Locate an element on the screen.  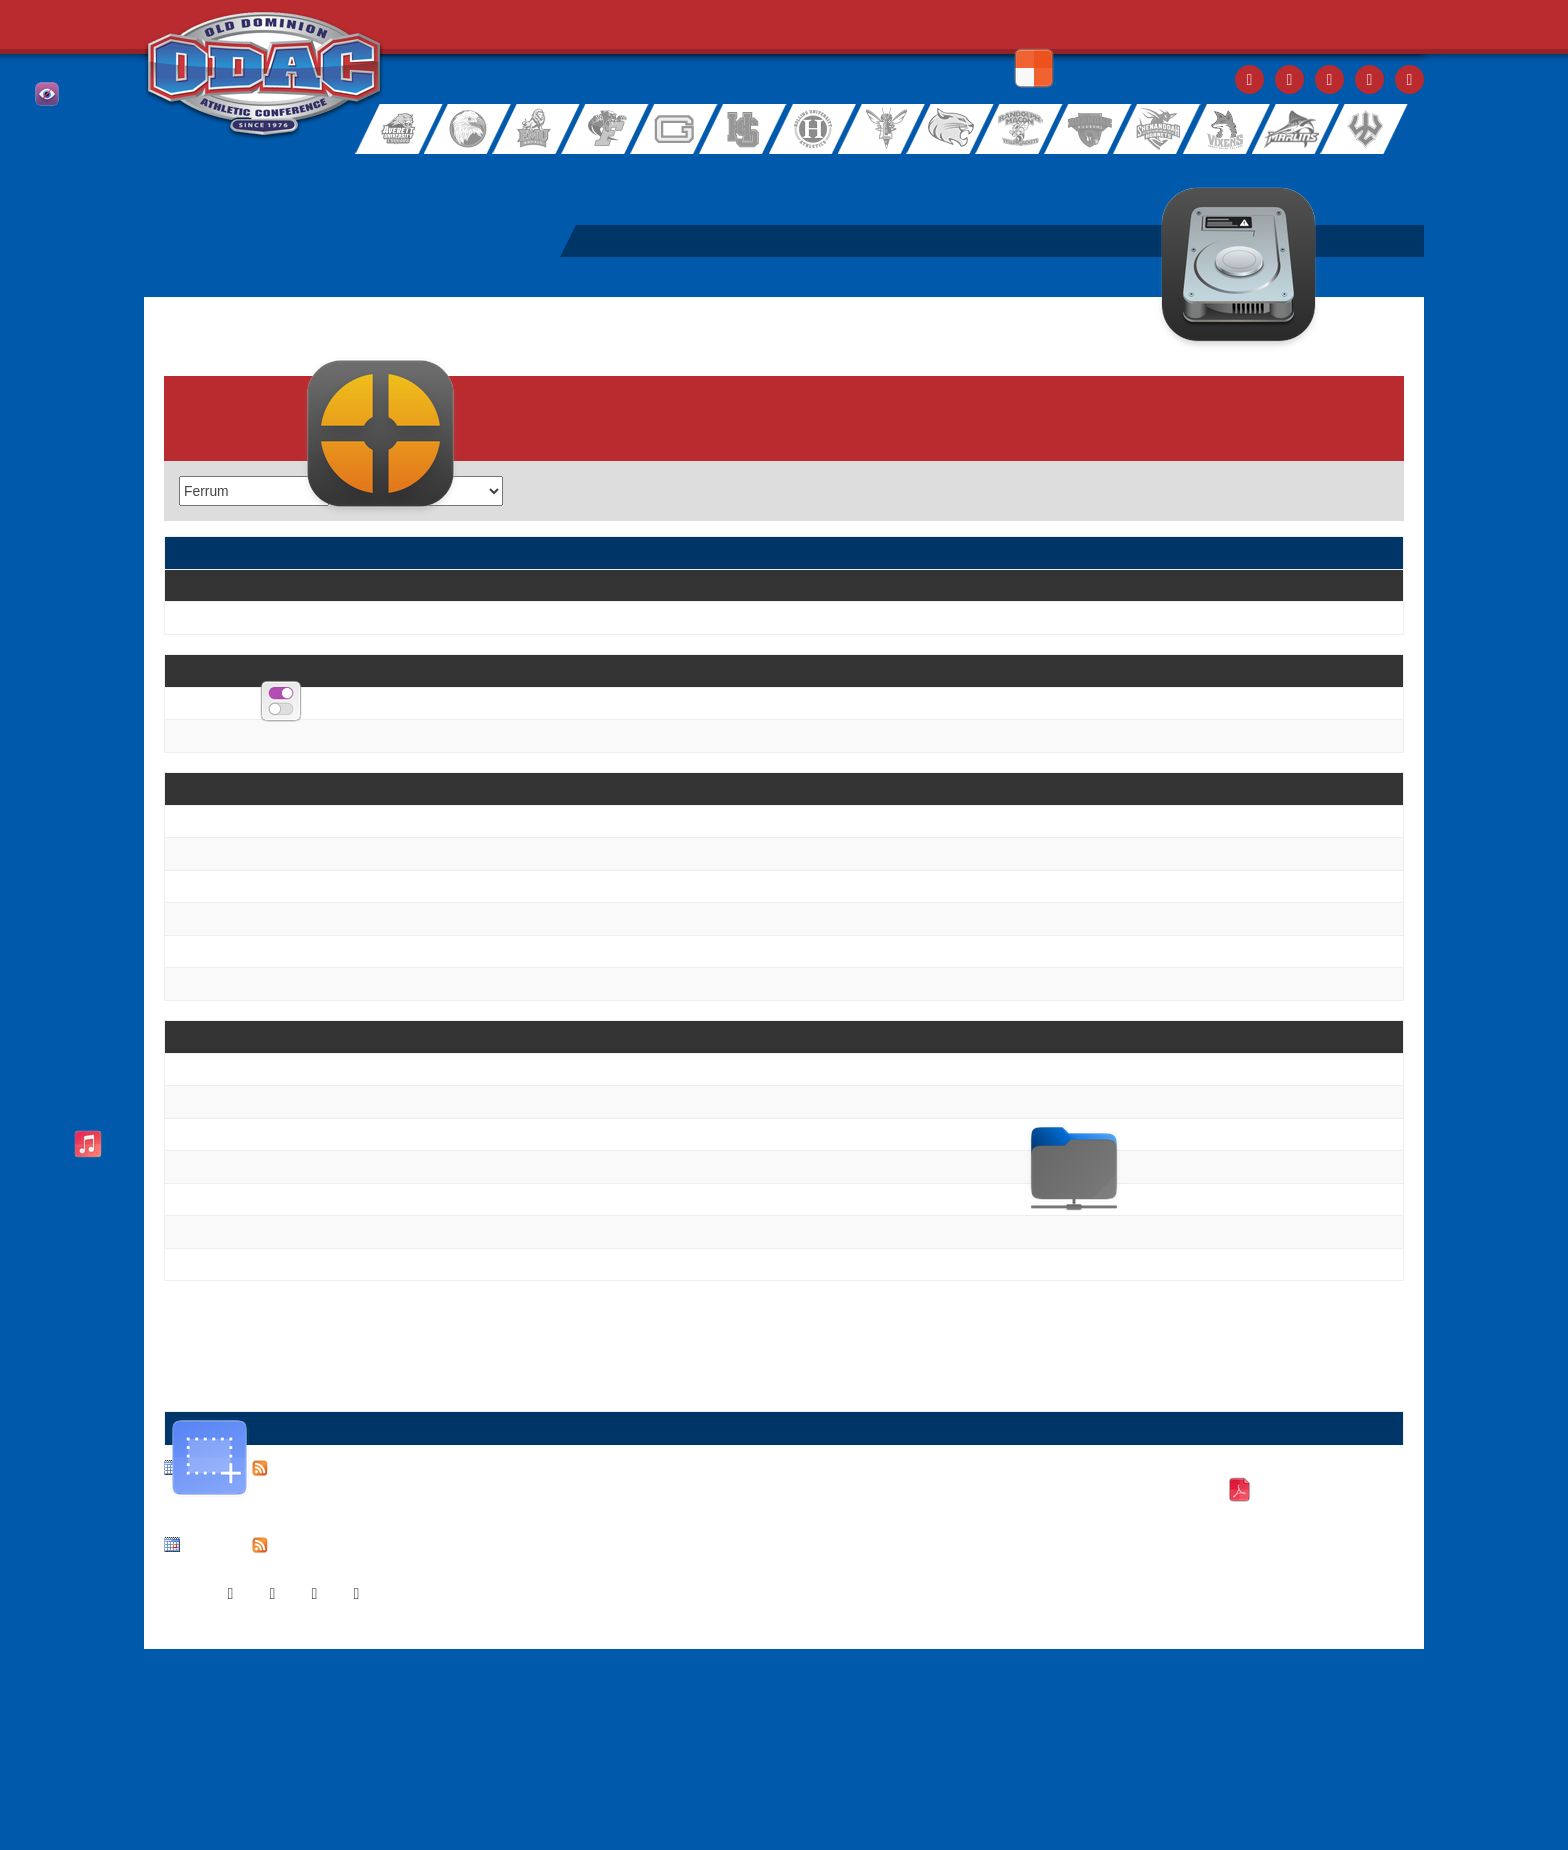
open unity tweak tool settings is located at coordinates (281, 701).